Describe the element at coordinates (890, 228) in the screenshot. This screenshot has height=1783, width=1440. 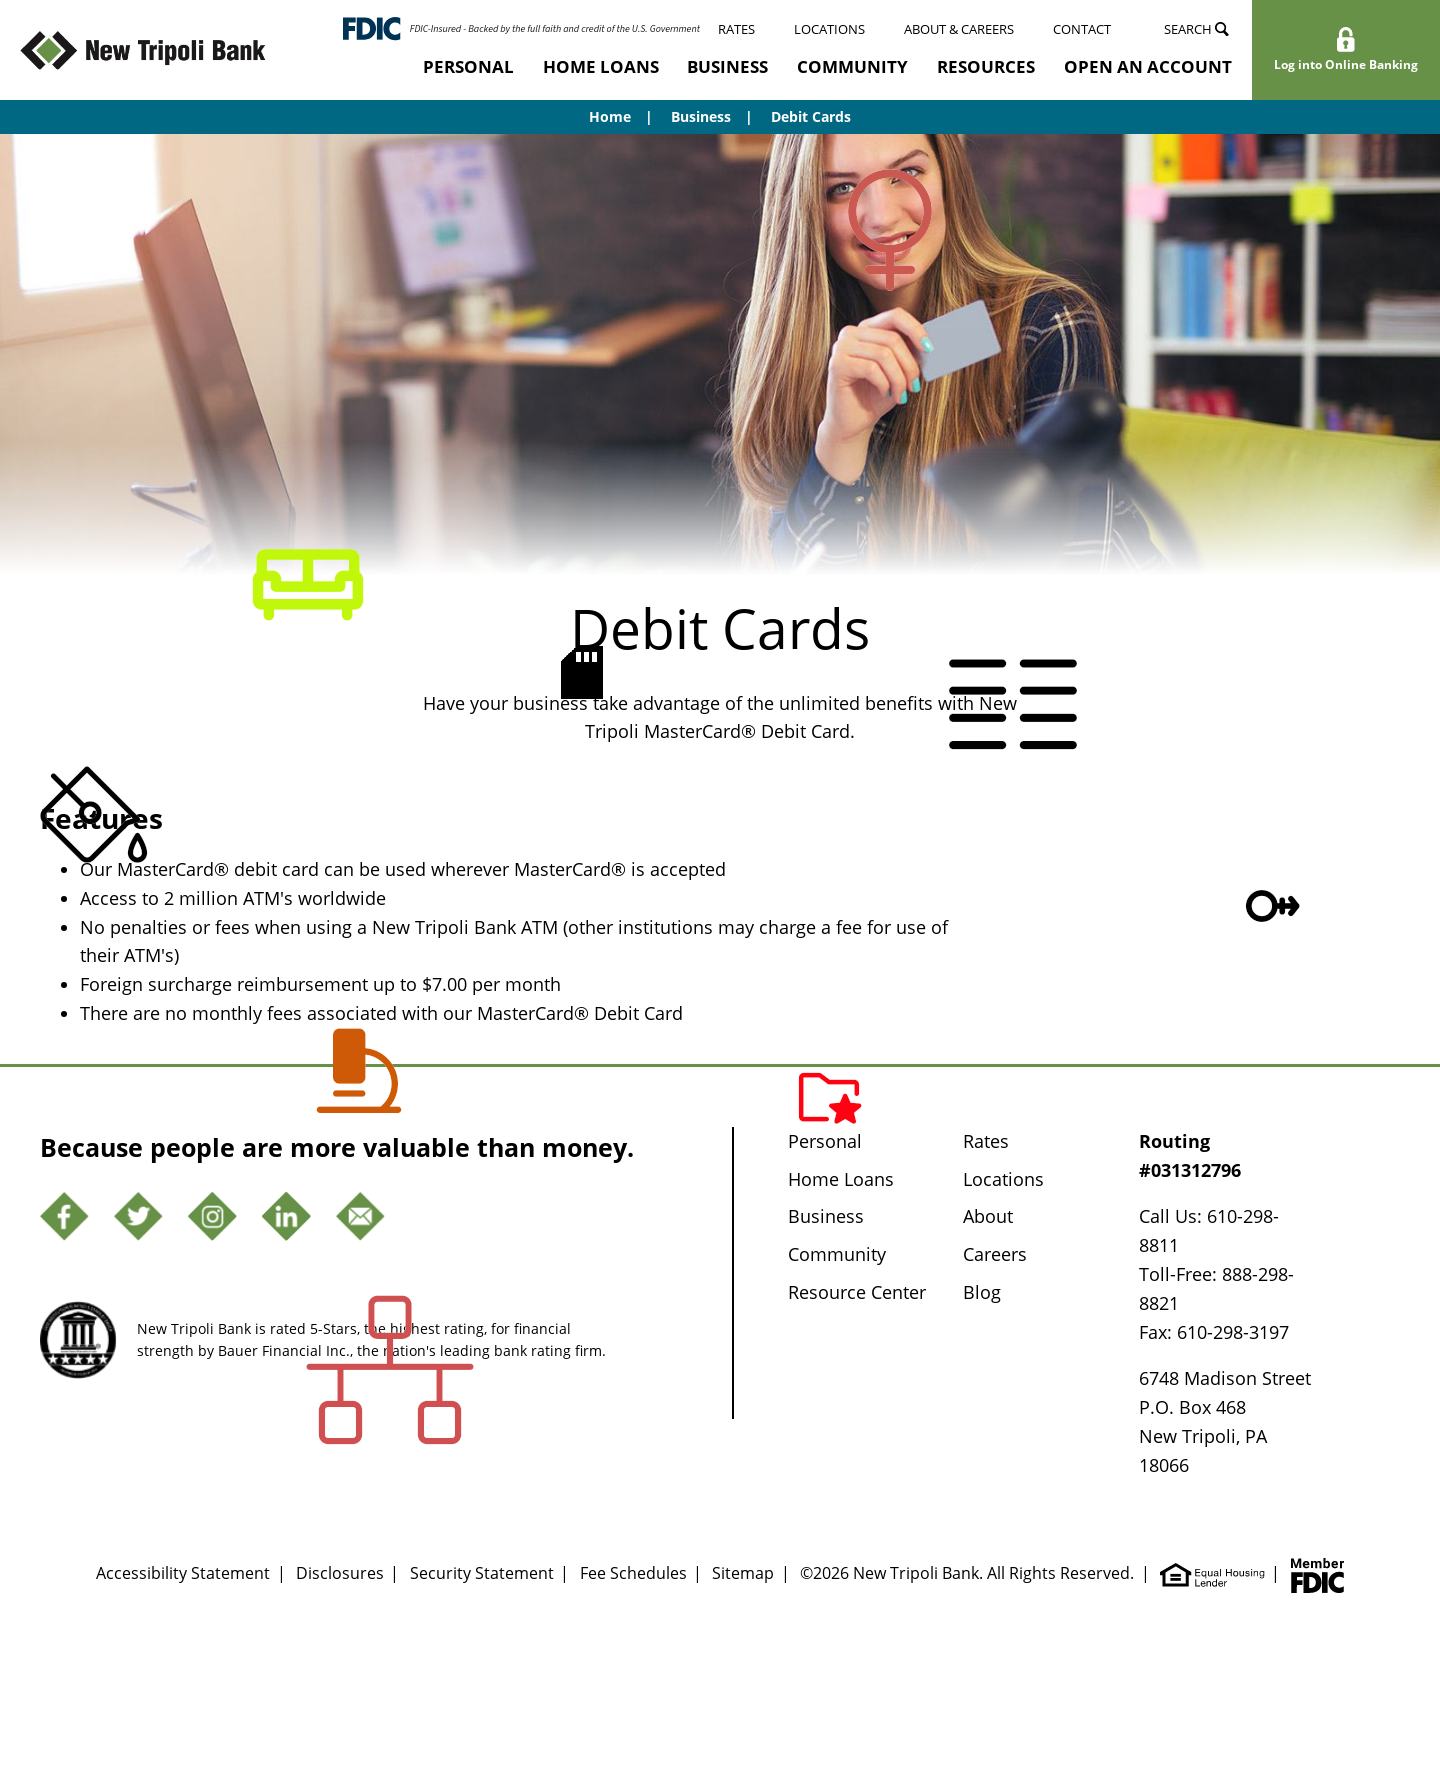
I see `indicates female gender option` at that location.